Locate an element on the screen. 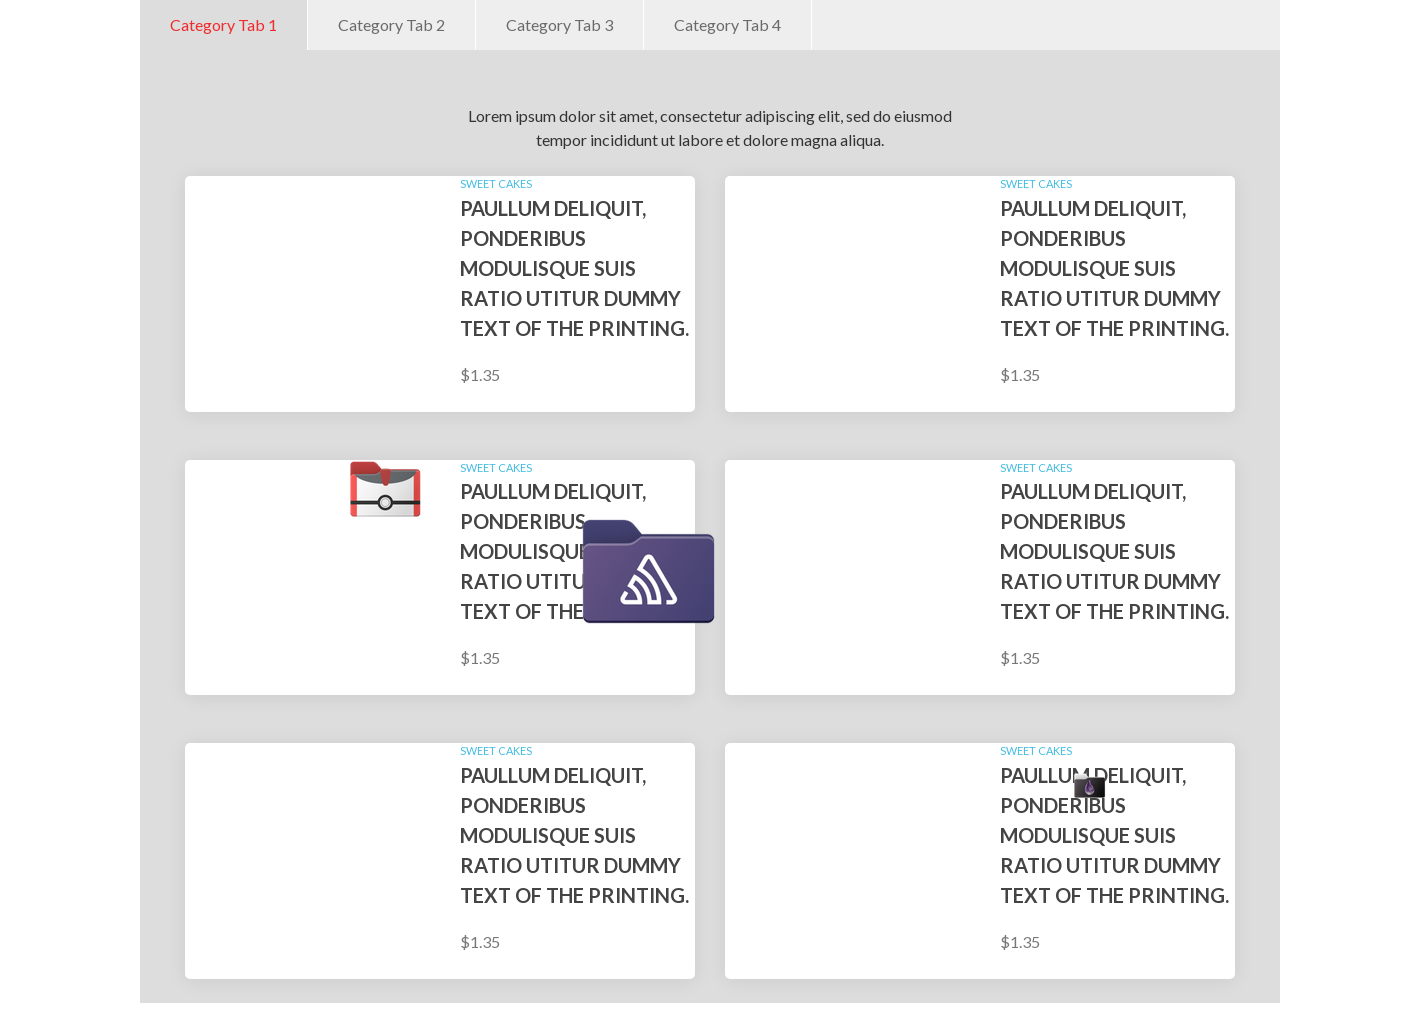  open folder containing pokémon timer ball assets is located at coordinates (385, 491).